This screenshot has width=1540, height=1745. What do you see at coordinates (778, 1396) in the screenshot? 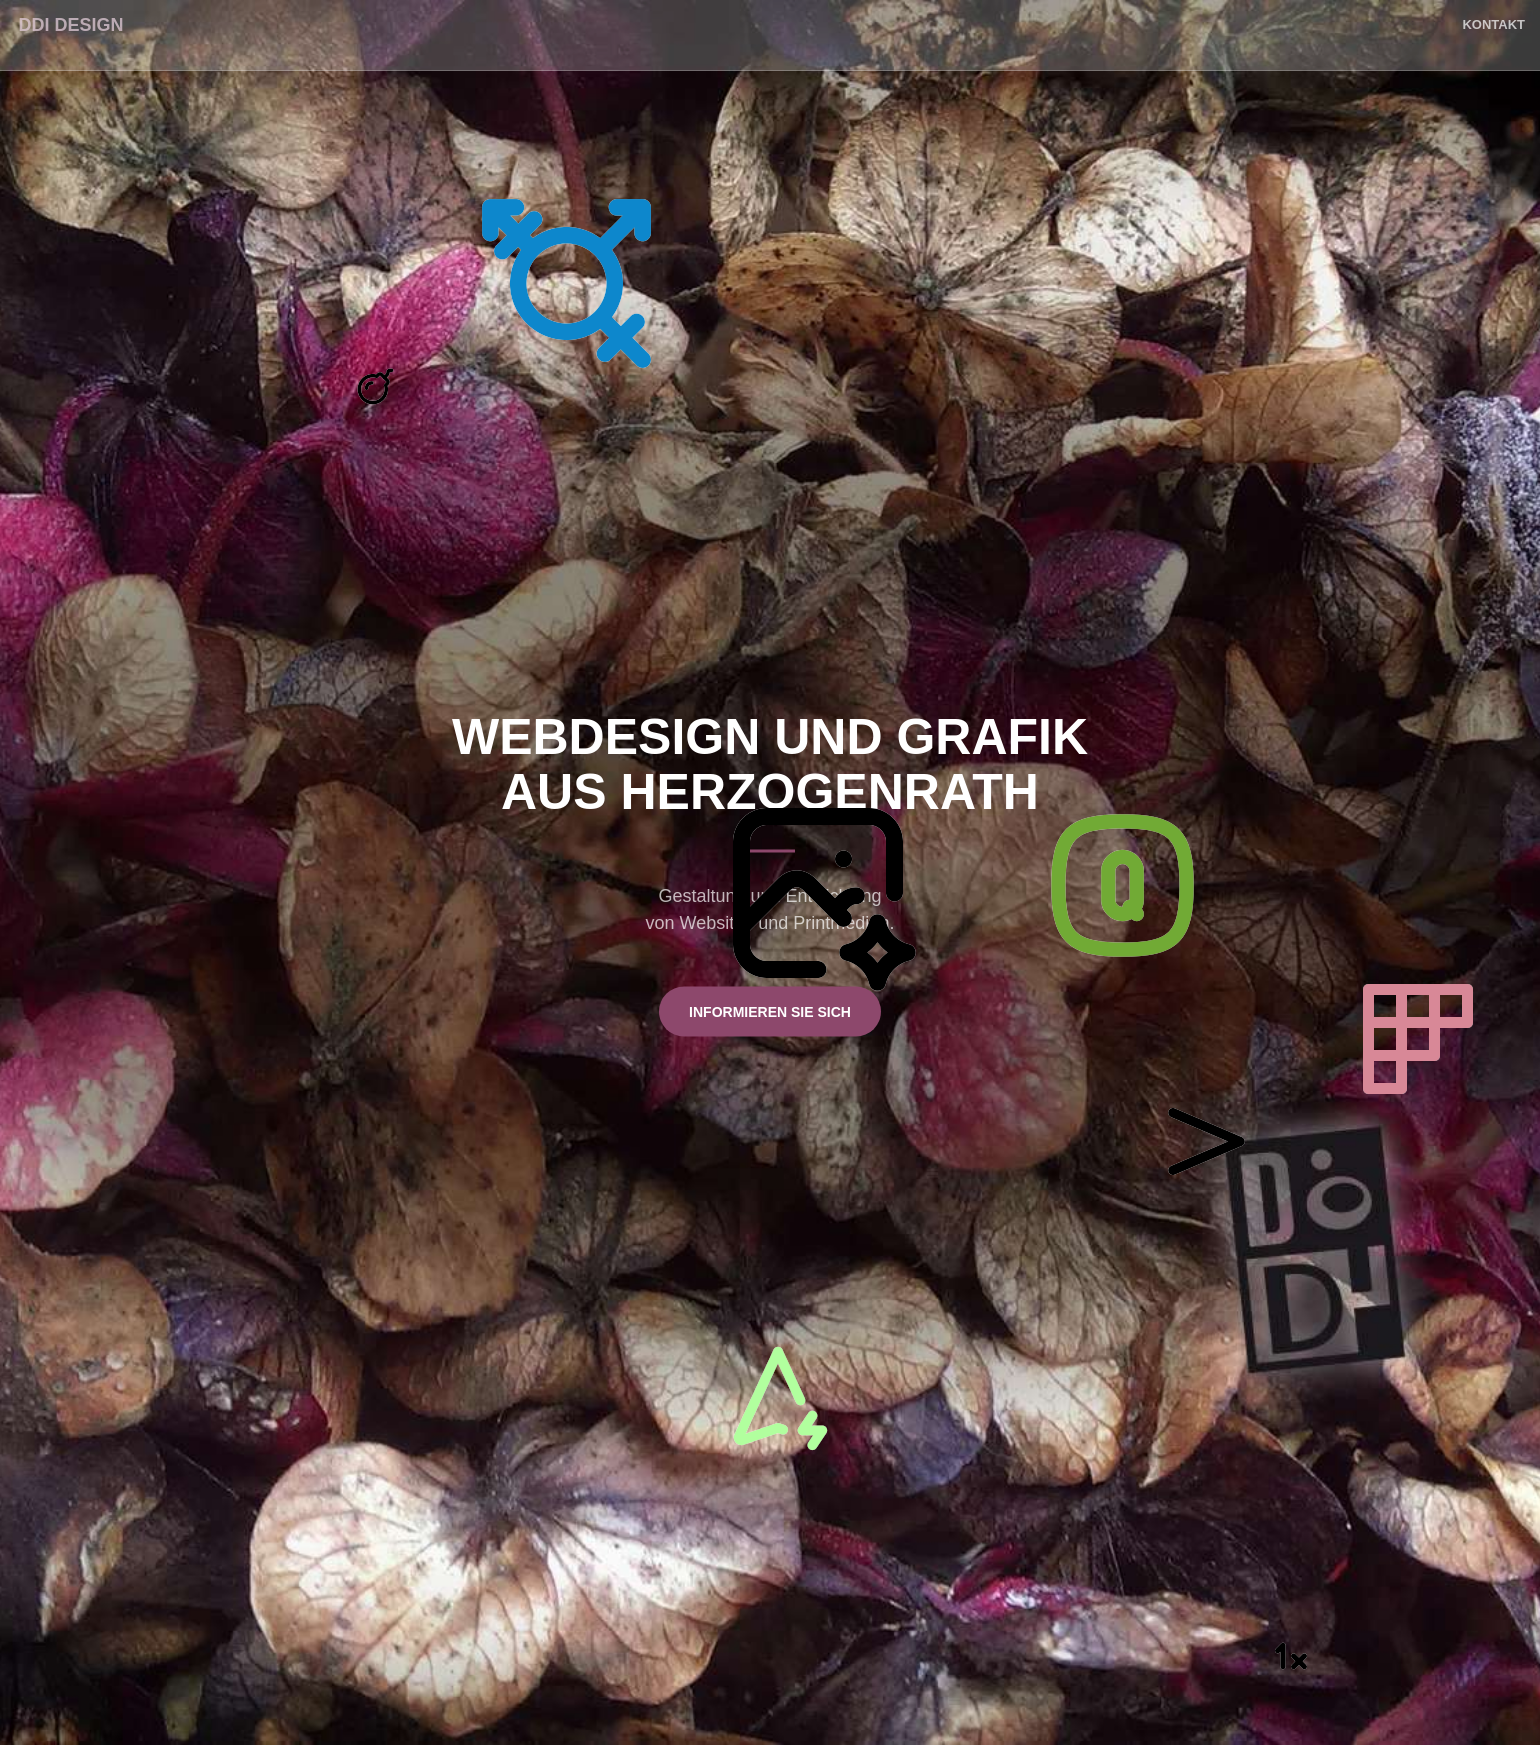
I see `quick navigation or fast route option` at bounding box center [778, 1396].